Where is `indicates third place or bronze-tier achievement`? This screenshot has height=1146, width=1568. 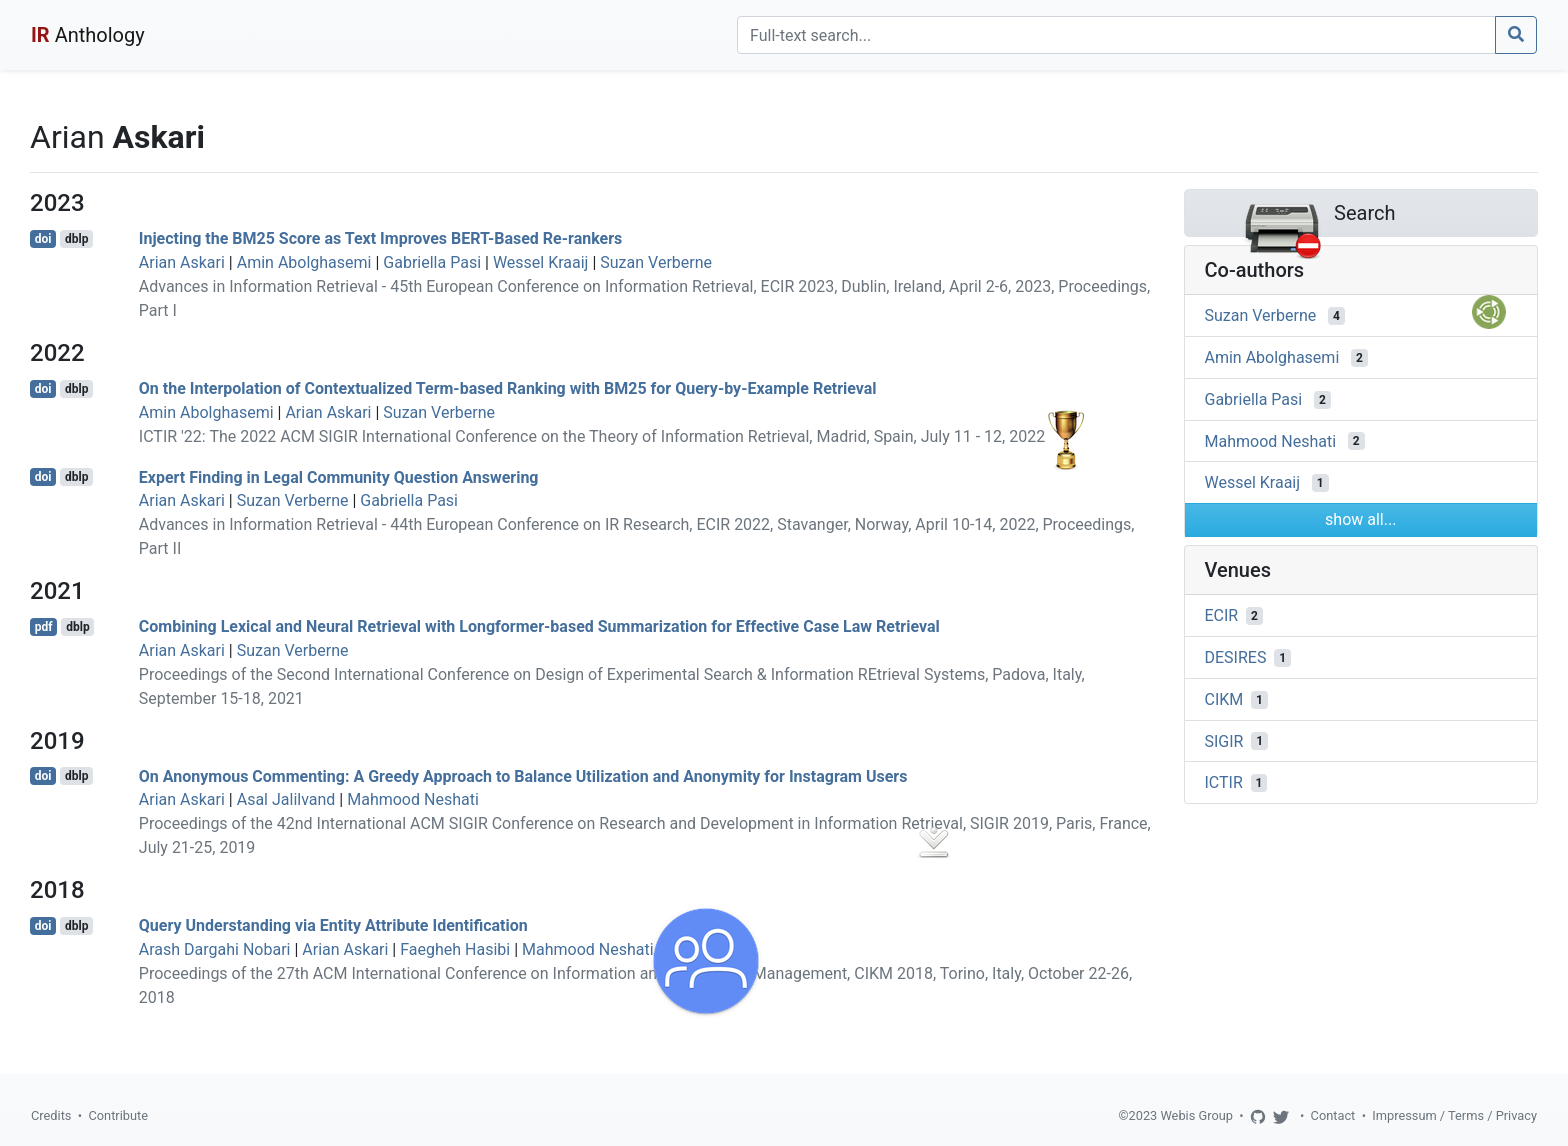 indicates third place or bronze-tier achievement is located at coordinates (1068, 440).